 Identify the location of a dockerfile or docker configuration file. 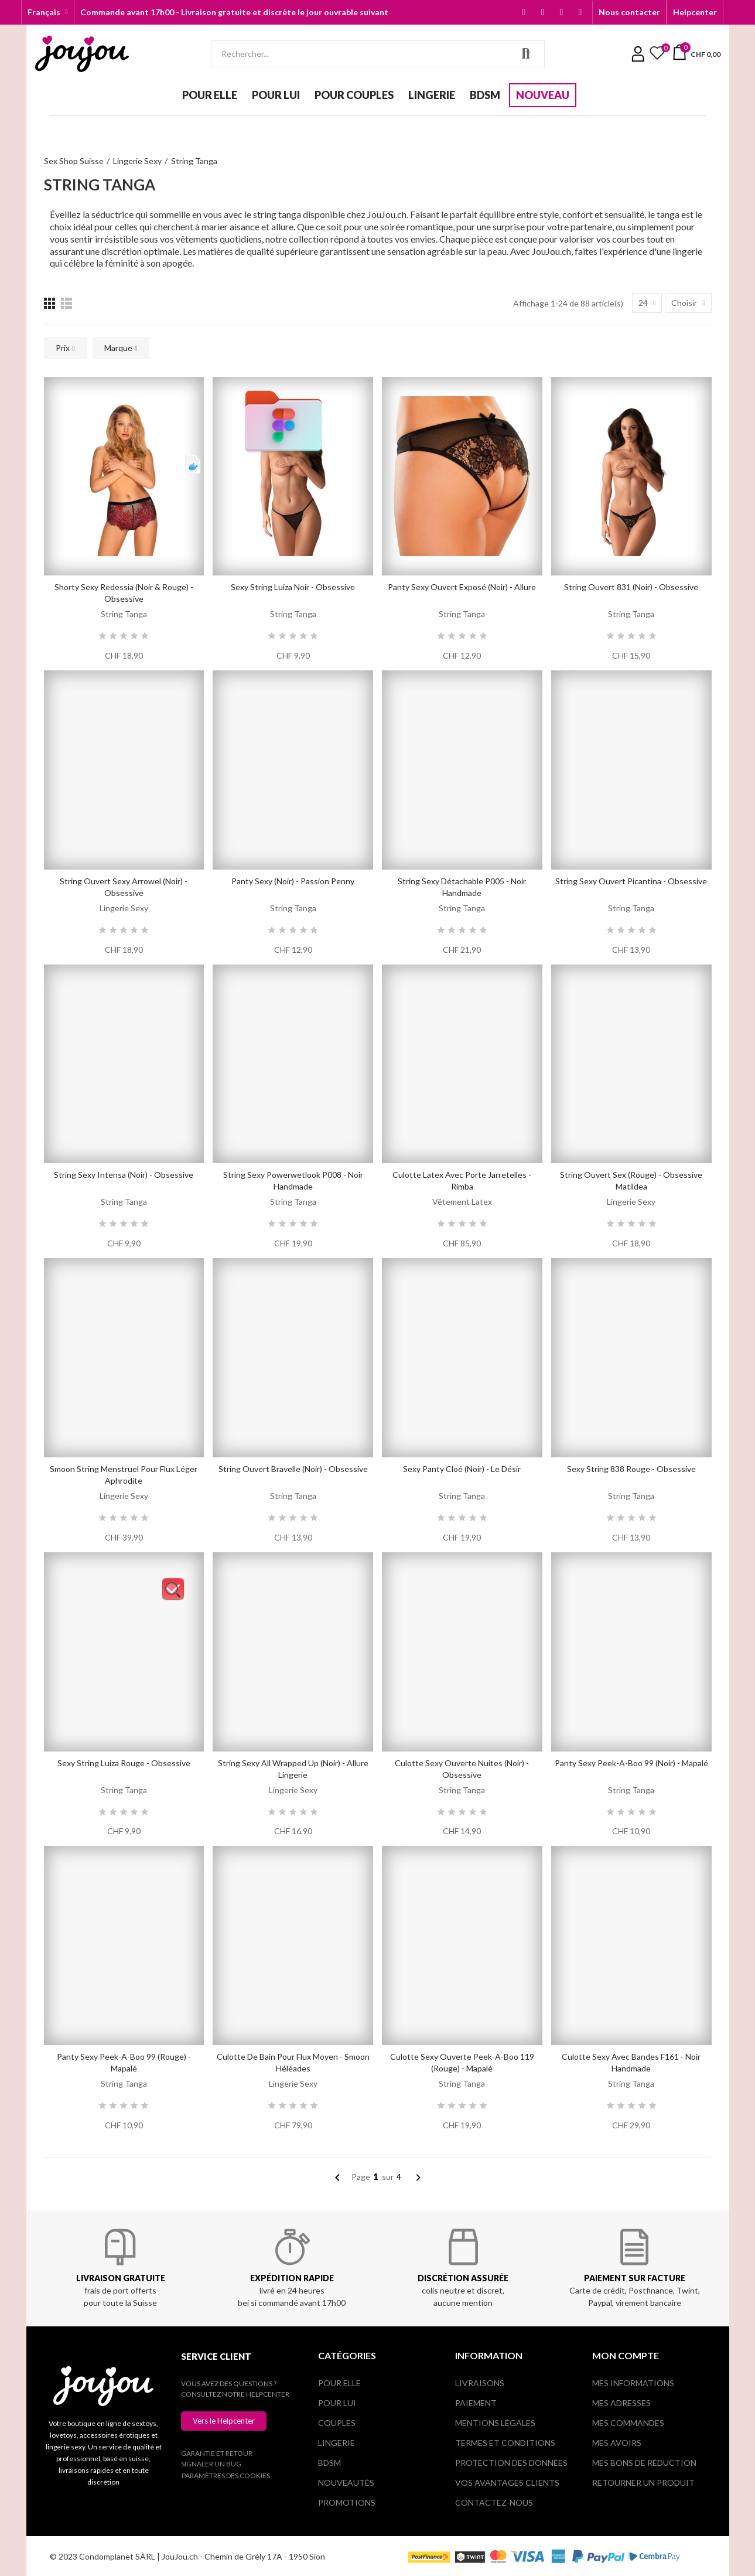
(193, 464).